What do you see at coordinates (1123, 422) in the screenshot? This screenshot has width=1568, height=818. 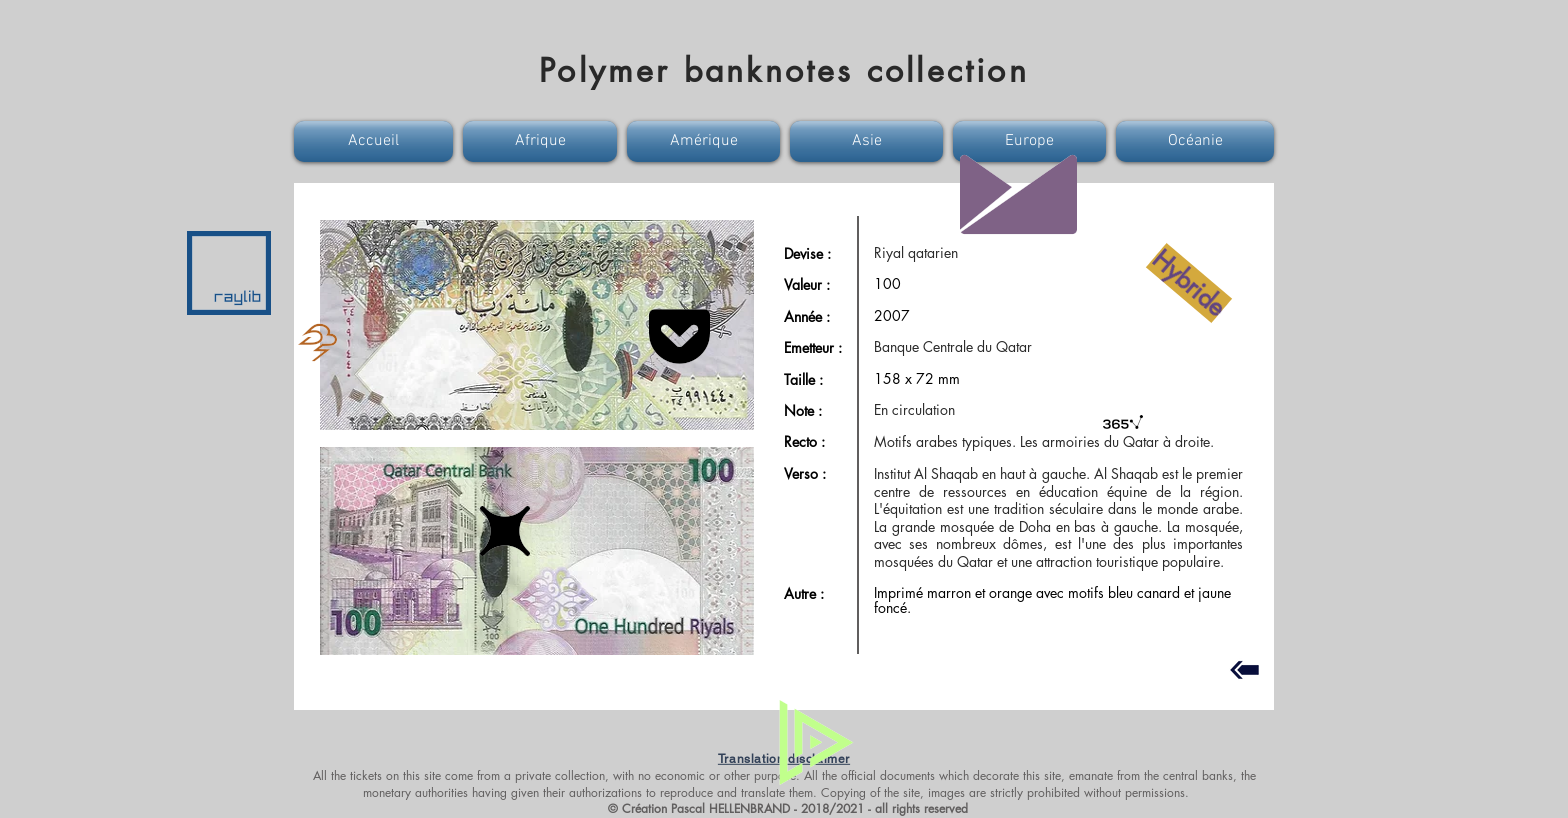 I see `365 data science logo` at bounding box center [1123, 422].